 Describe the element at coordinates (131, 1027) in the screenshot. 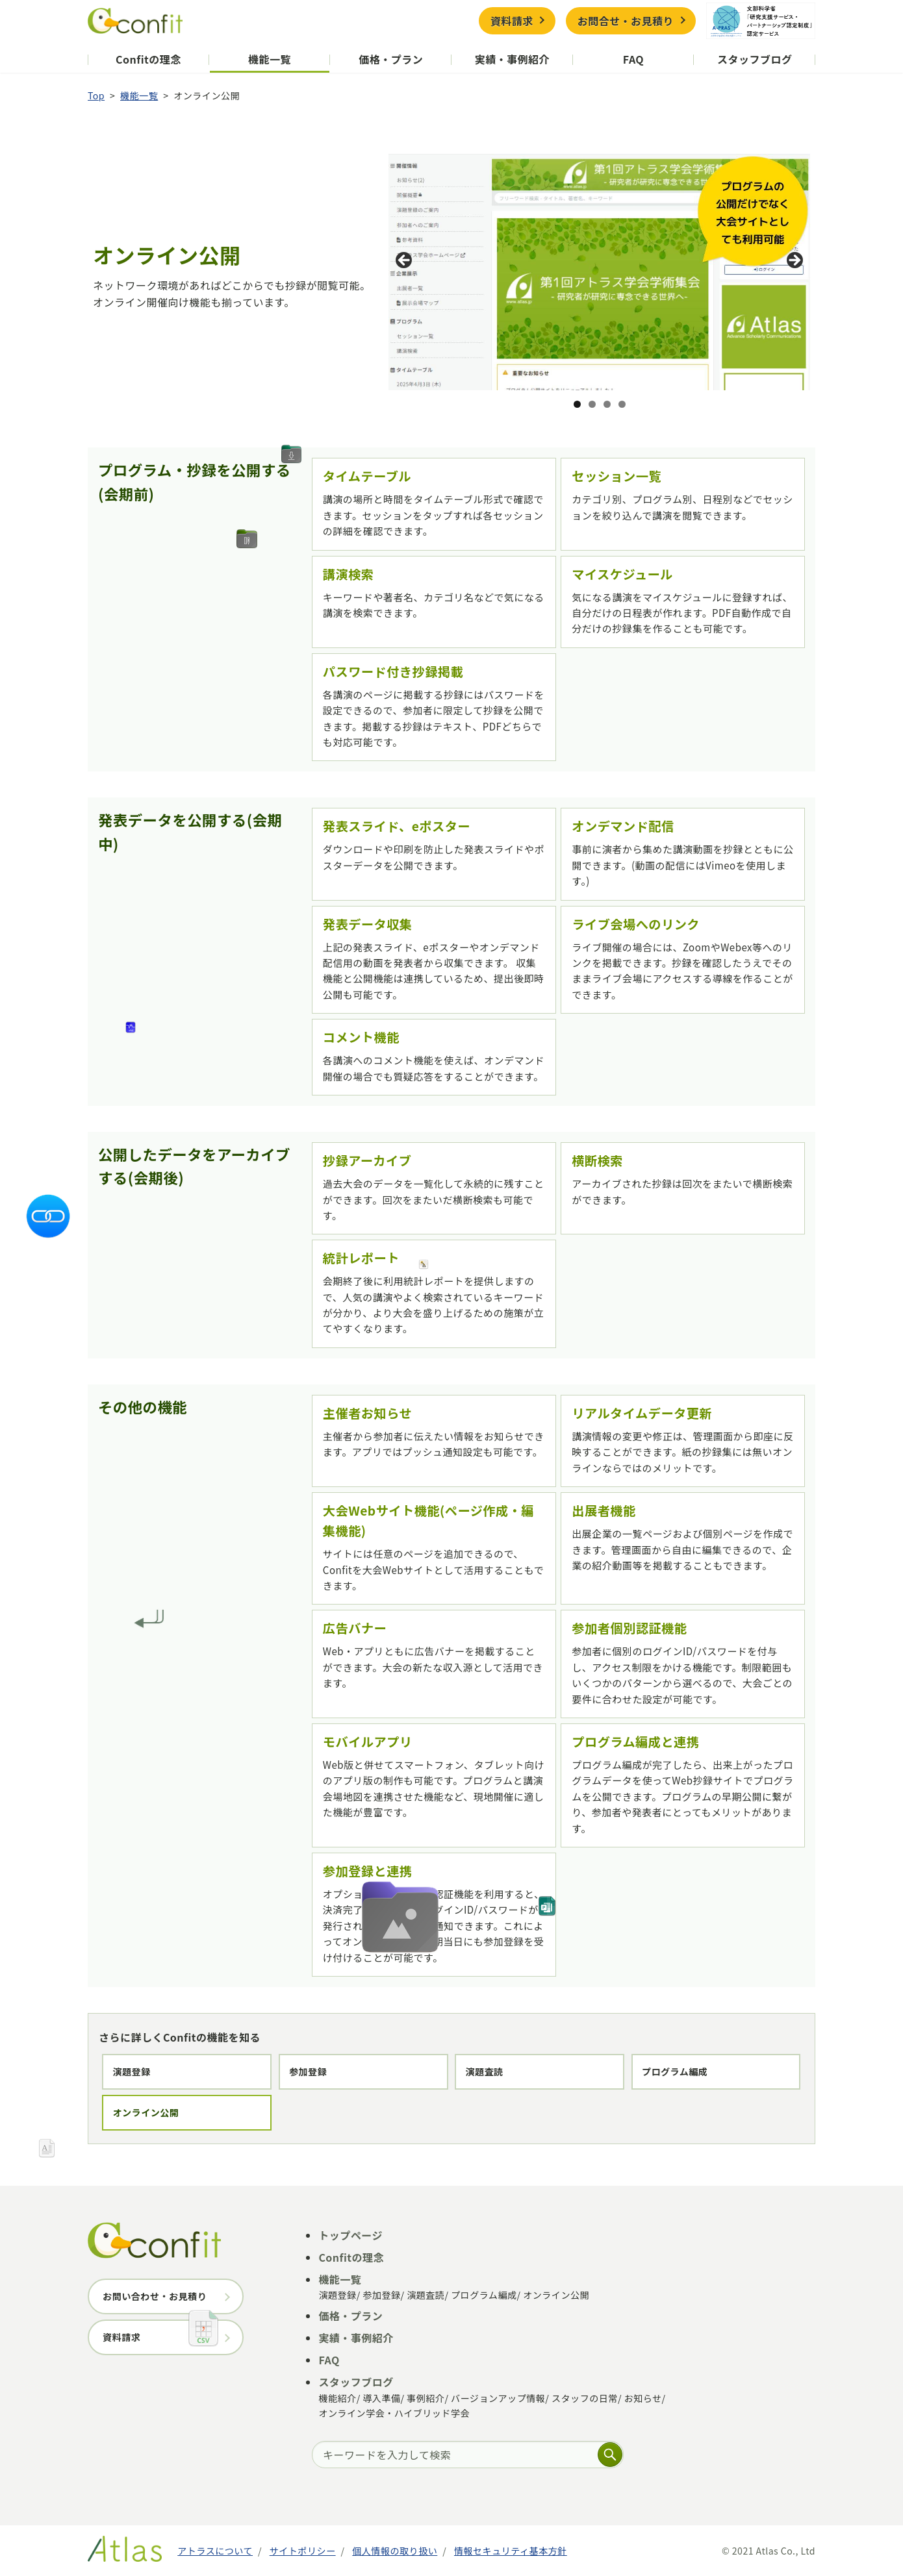

I see `open a VirtualBox virtual hard disk file` at that location.